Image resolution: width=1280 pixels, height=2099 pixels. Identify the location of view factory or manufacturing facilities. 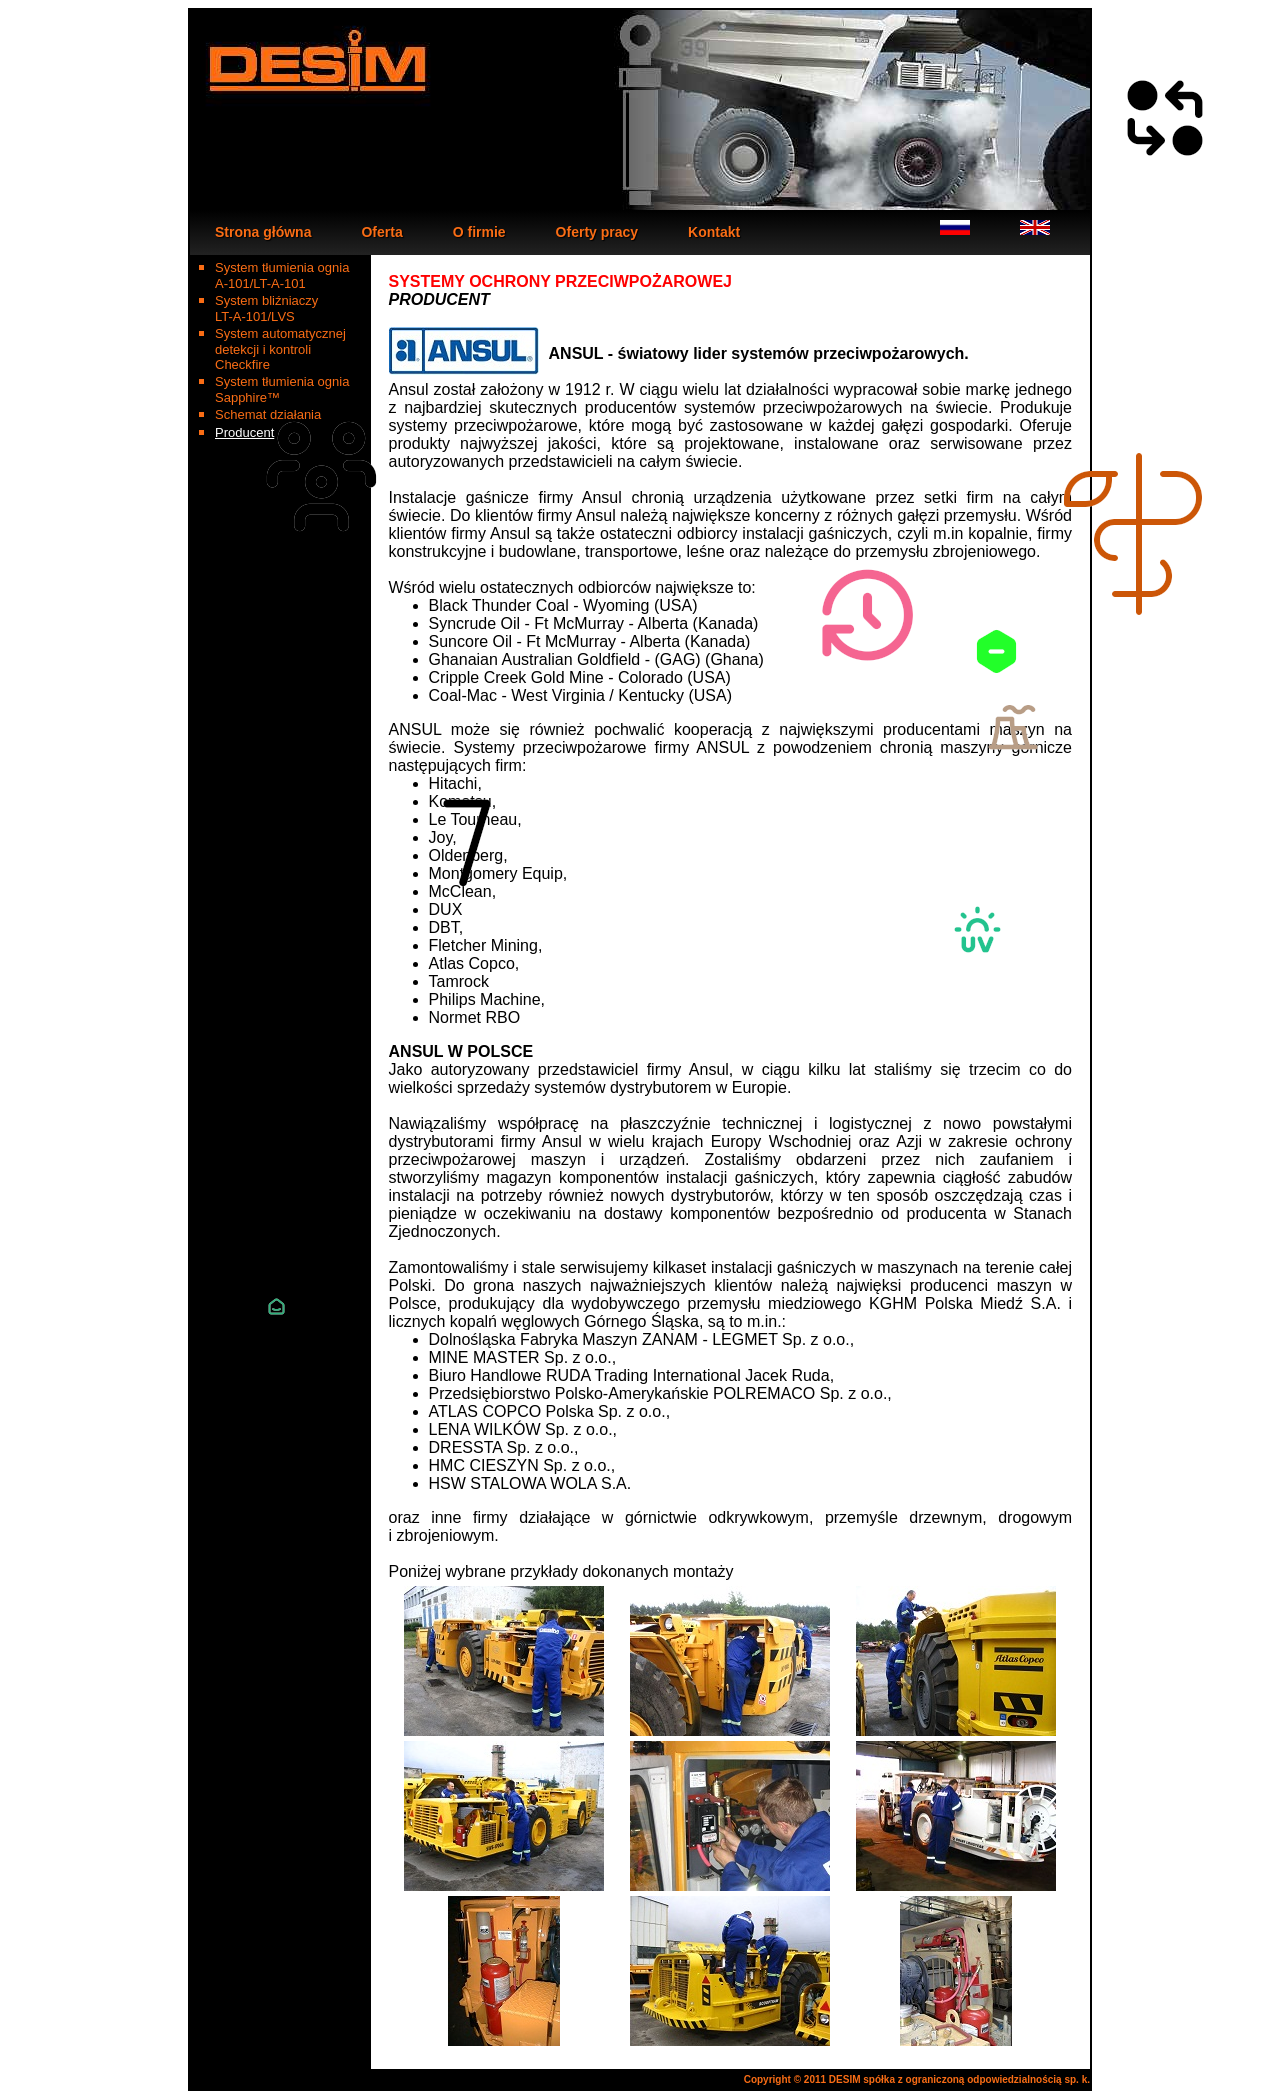
(1012, 726).